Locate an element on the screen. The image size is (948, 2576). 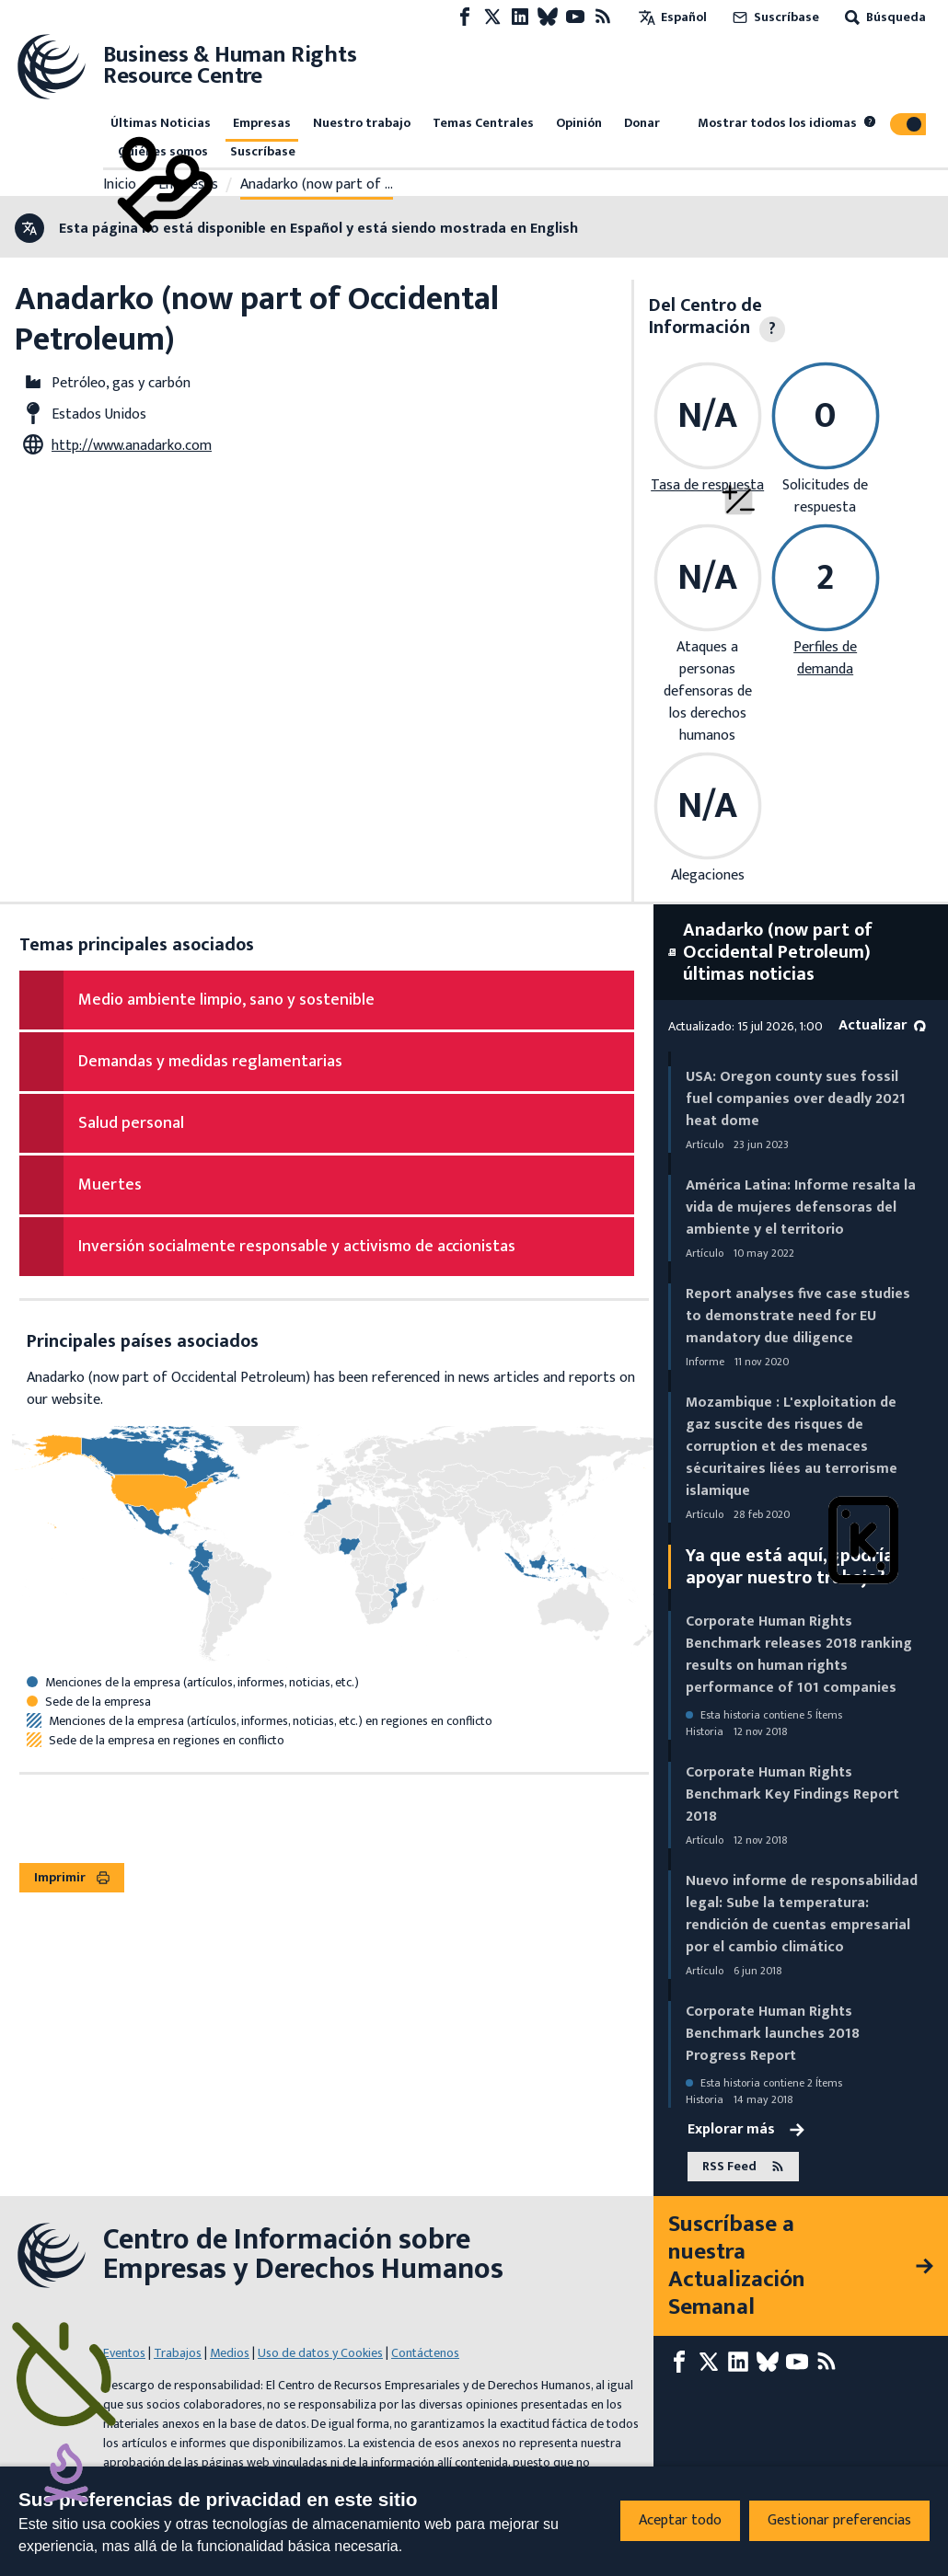
power off or shutdown disabled is located at coordinates (64, 2374).